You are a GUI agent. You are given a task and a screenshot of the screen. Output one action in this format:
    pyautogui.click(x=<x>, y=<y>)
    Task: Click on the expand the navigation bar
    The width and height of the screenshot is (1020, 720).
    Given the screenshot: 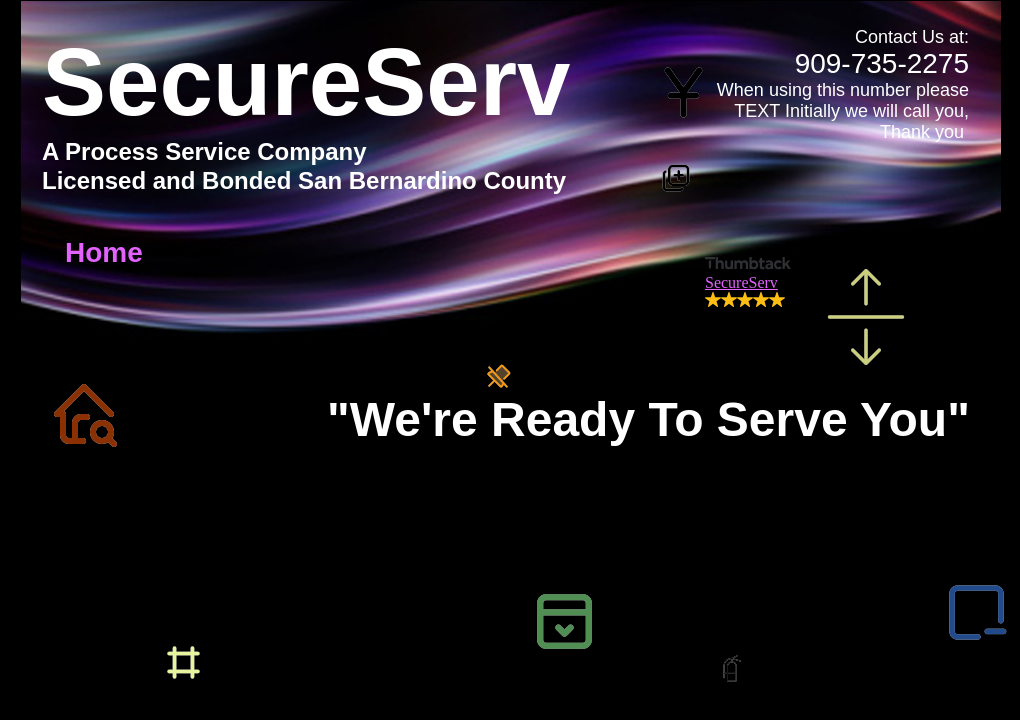 What is the action you would take?
    pyautogui.click(x=564, y=621)
    